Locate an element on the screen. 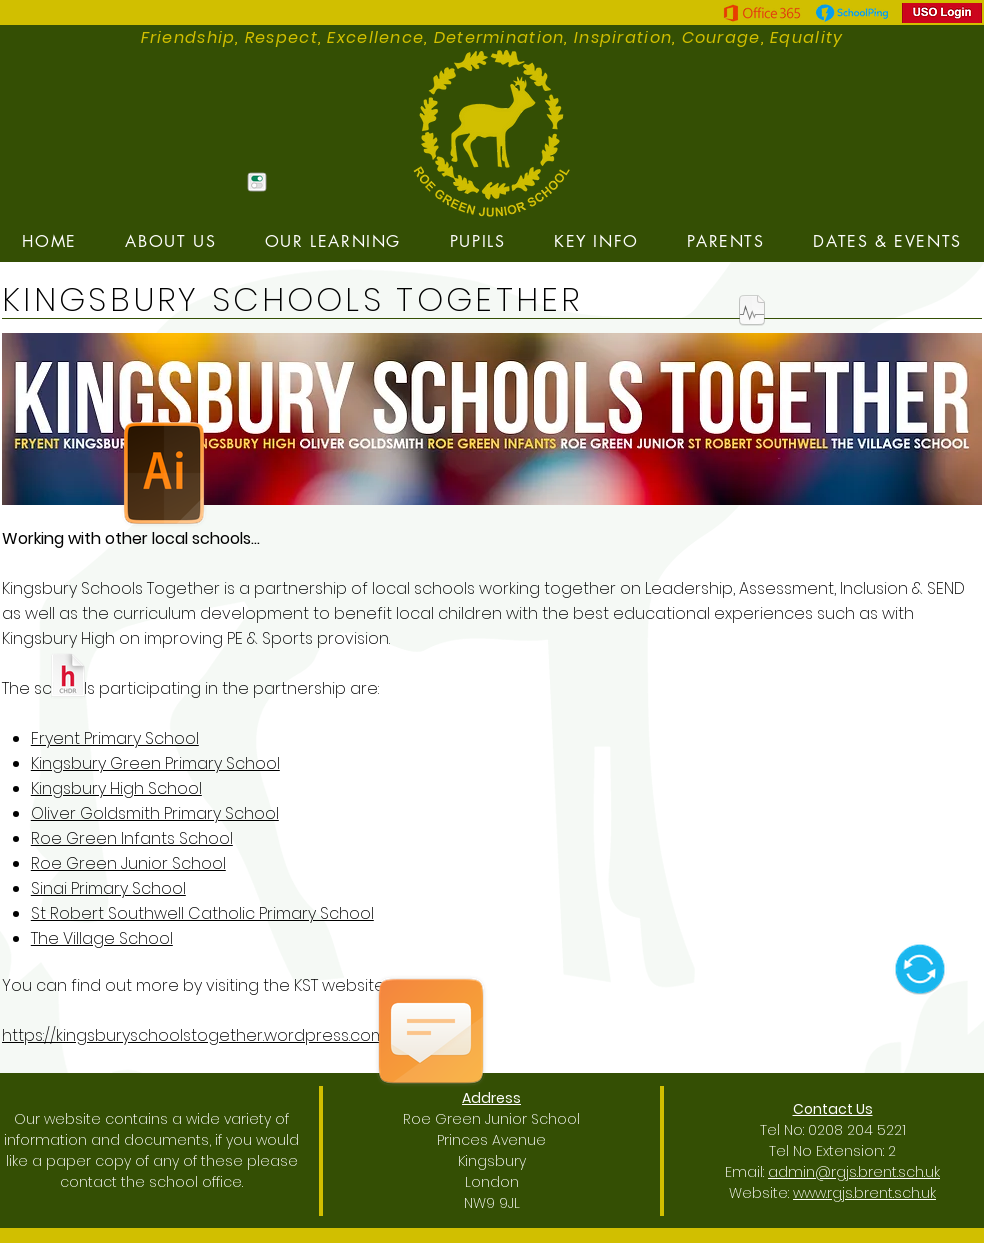 The width and height of the screenshot is (984, 1243). a C/C++ header file (.h) is located at coordinates (68, 676).